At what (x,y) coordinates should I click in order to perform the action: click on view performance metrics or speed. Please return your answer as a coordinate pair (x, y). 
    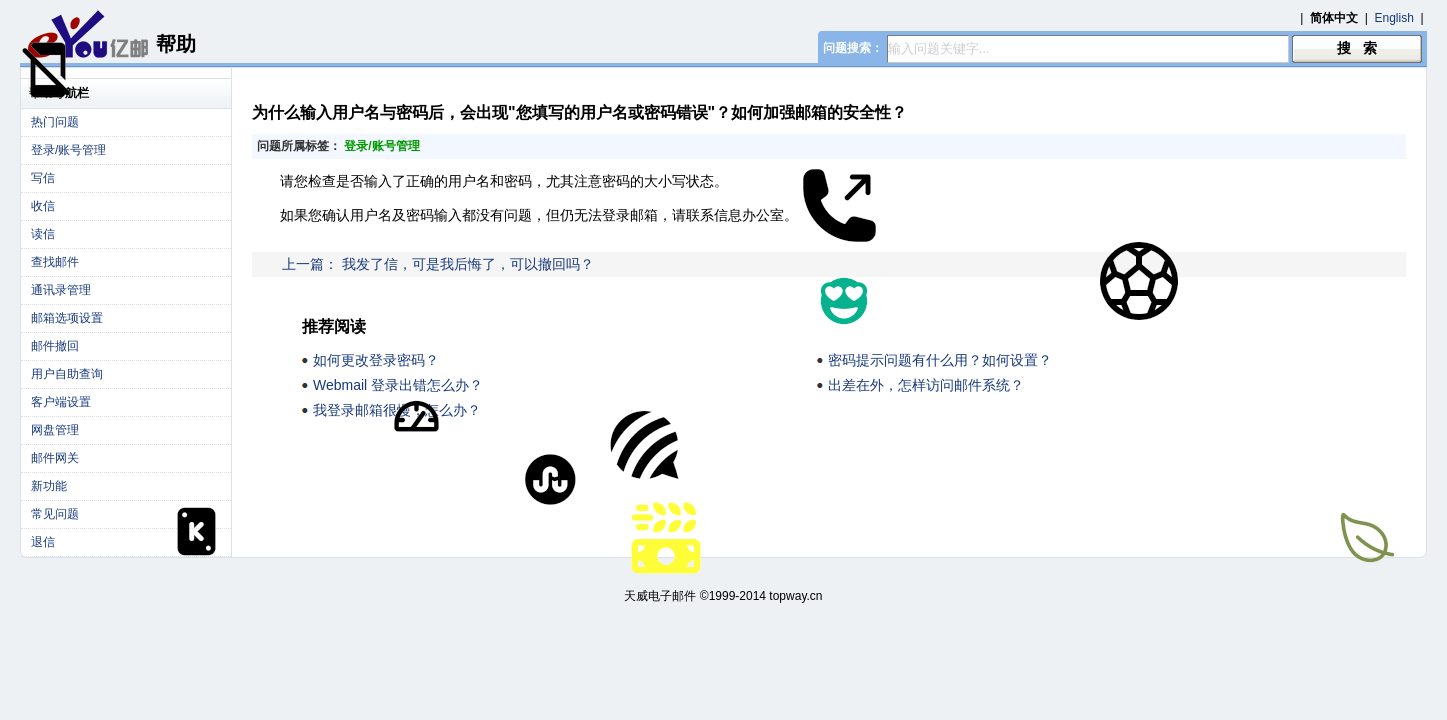
    Looking at the image, I should click on (416, 418).